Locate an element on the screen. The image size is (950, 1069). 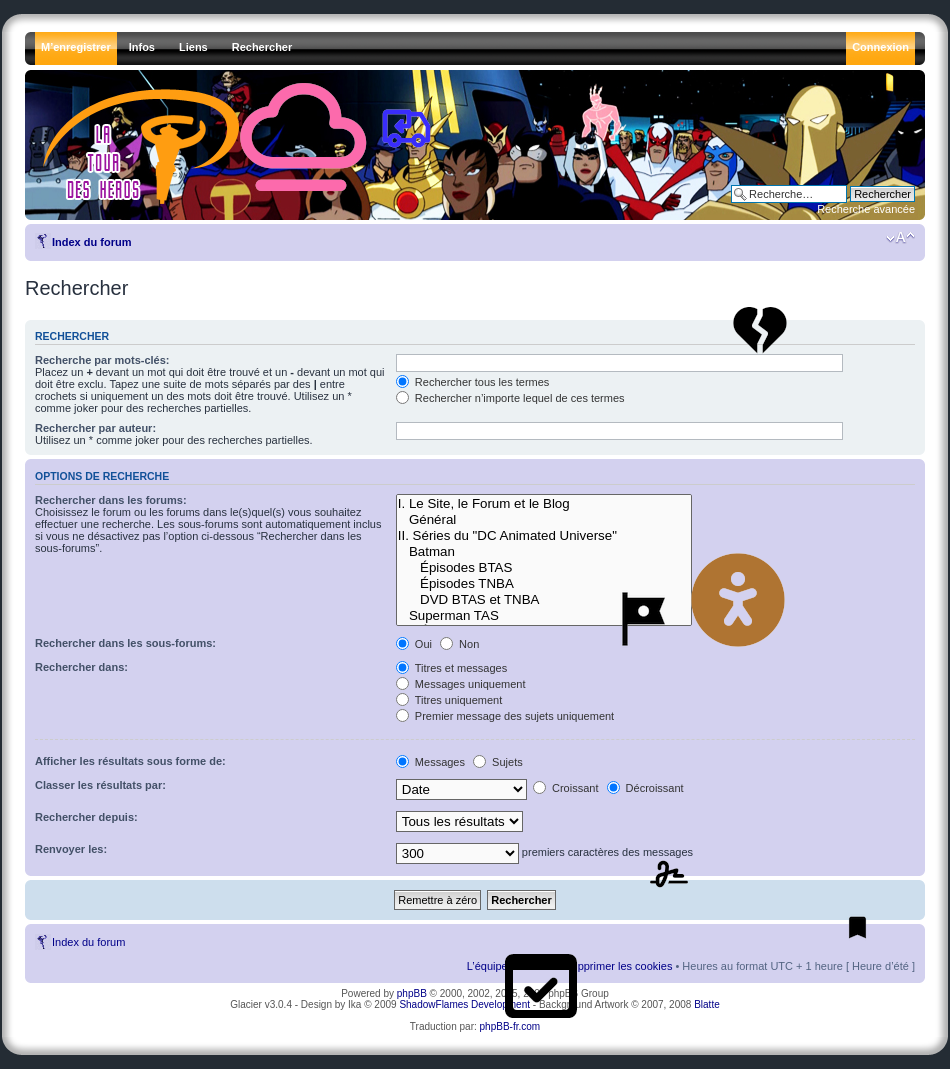
domain verification complete is located at coordinates (541, 986).